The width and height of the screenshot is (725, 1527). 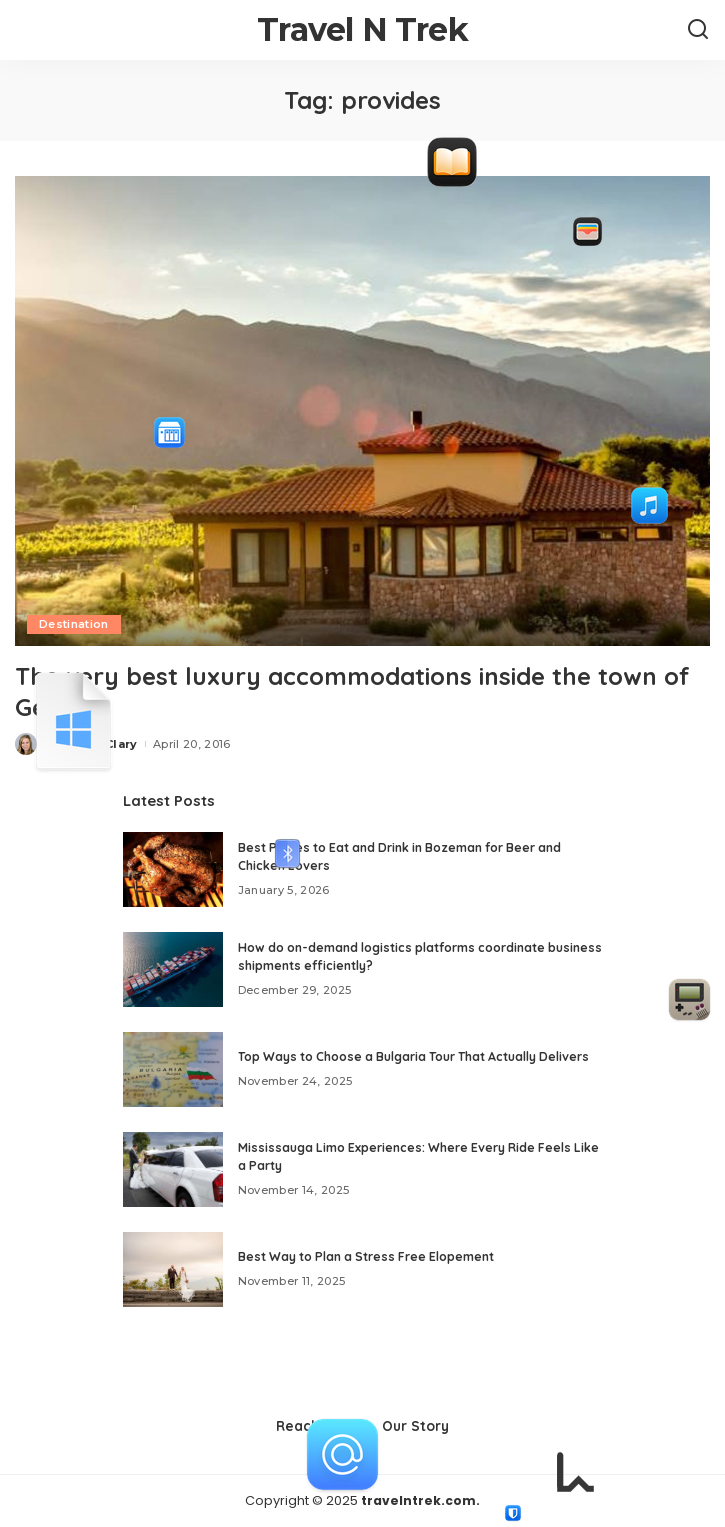 What do you see at coordinates (169, 432) in the screenshot?
I see `open synology nas management app` at bounding box center [169, 432].